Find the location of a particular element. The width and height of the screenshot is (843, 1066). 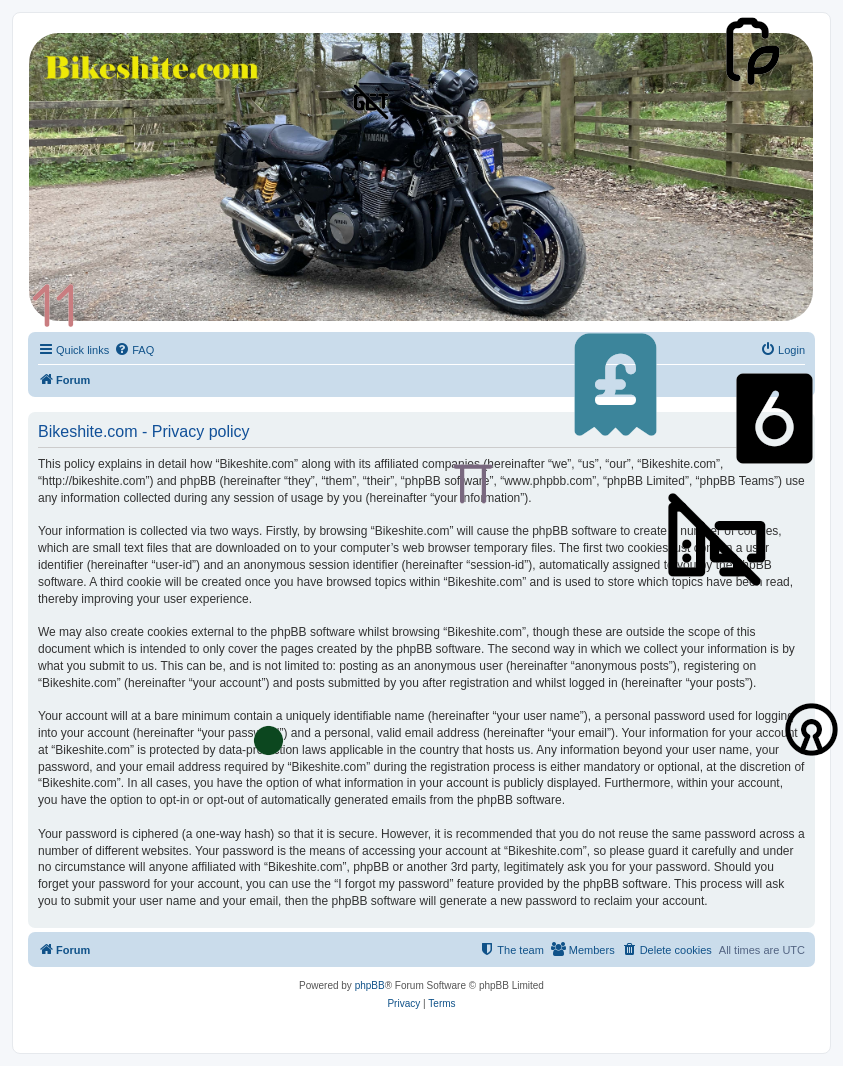

battery eco mode enabled is located at coordinates (747, 49).